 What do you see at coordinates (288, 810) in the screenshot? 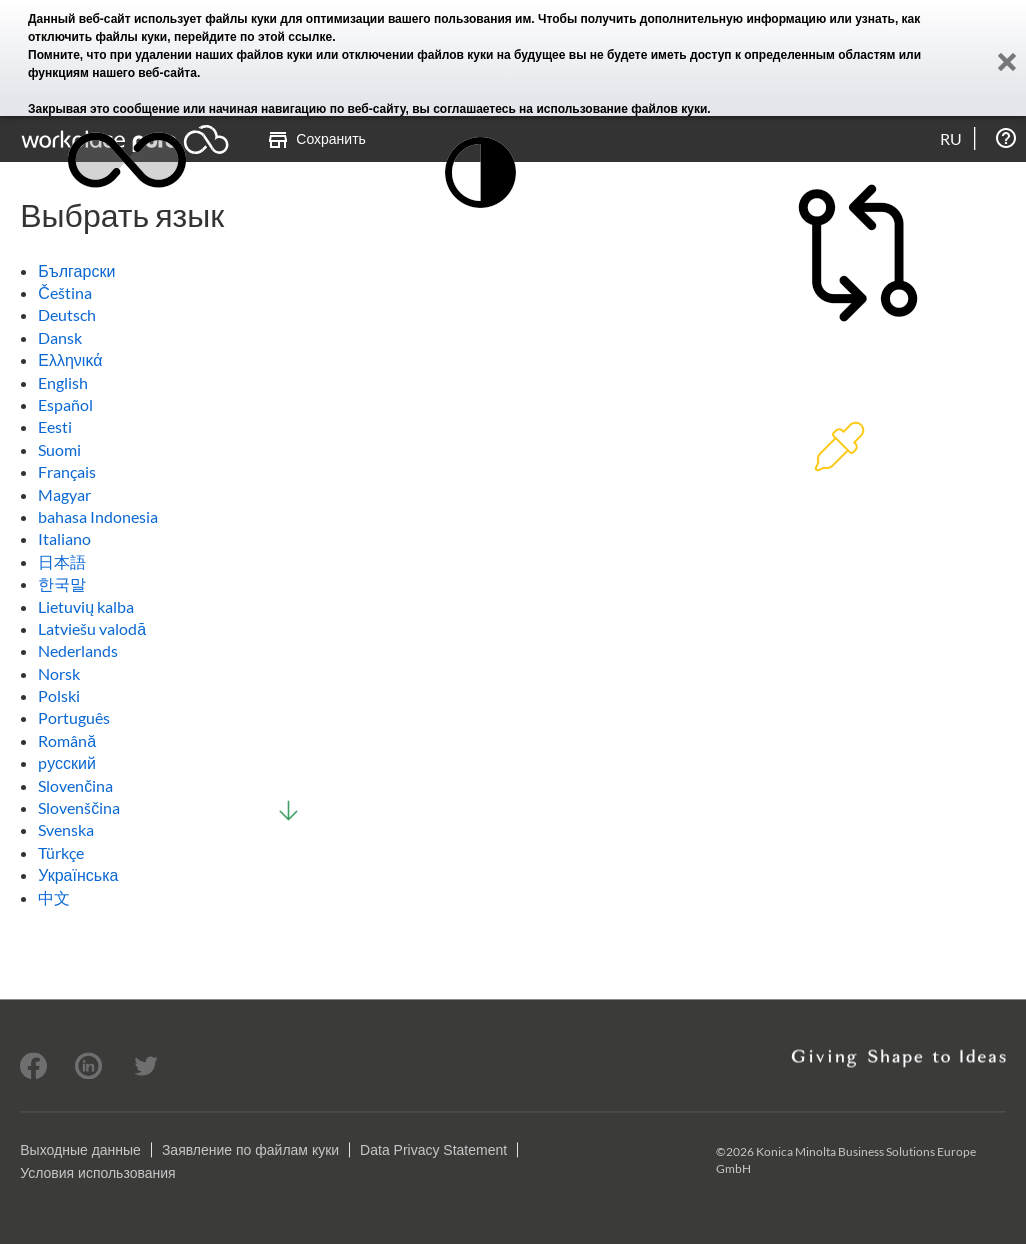
I see `scroll down or view more content` at bounding box center [288, 810].